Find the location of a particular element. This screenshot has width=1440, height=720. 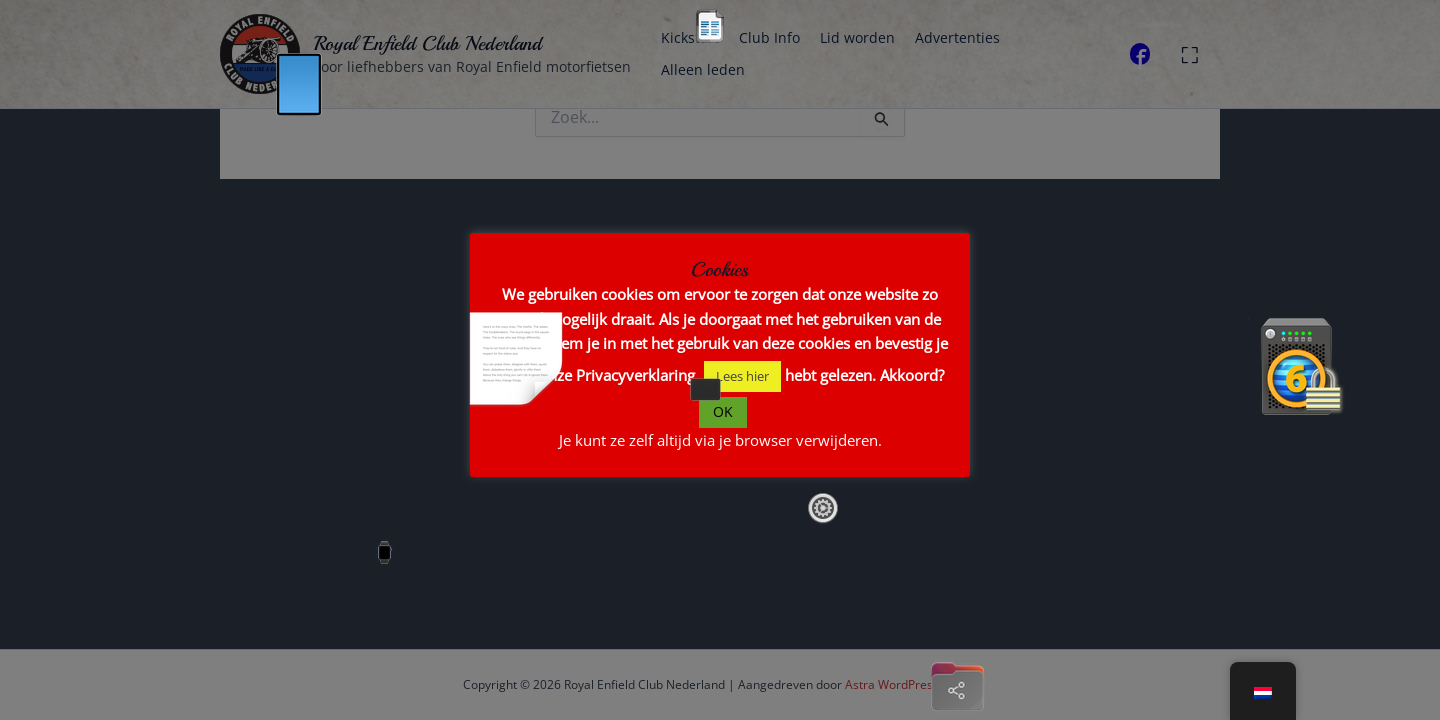

iPad Air M2 device icon is located at coordinates (299, 85).